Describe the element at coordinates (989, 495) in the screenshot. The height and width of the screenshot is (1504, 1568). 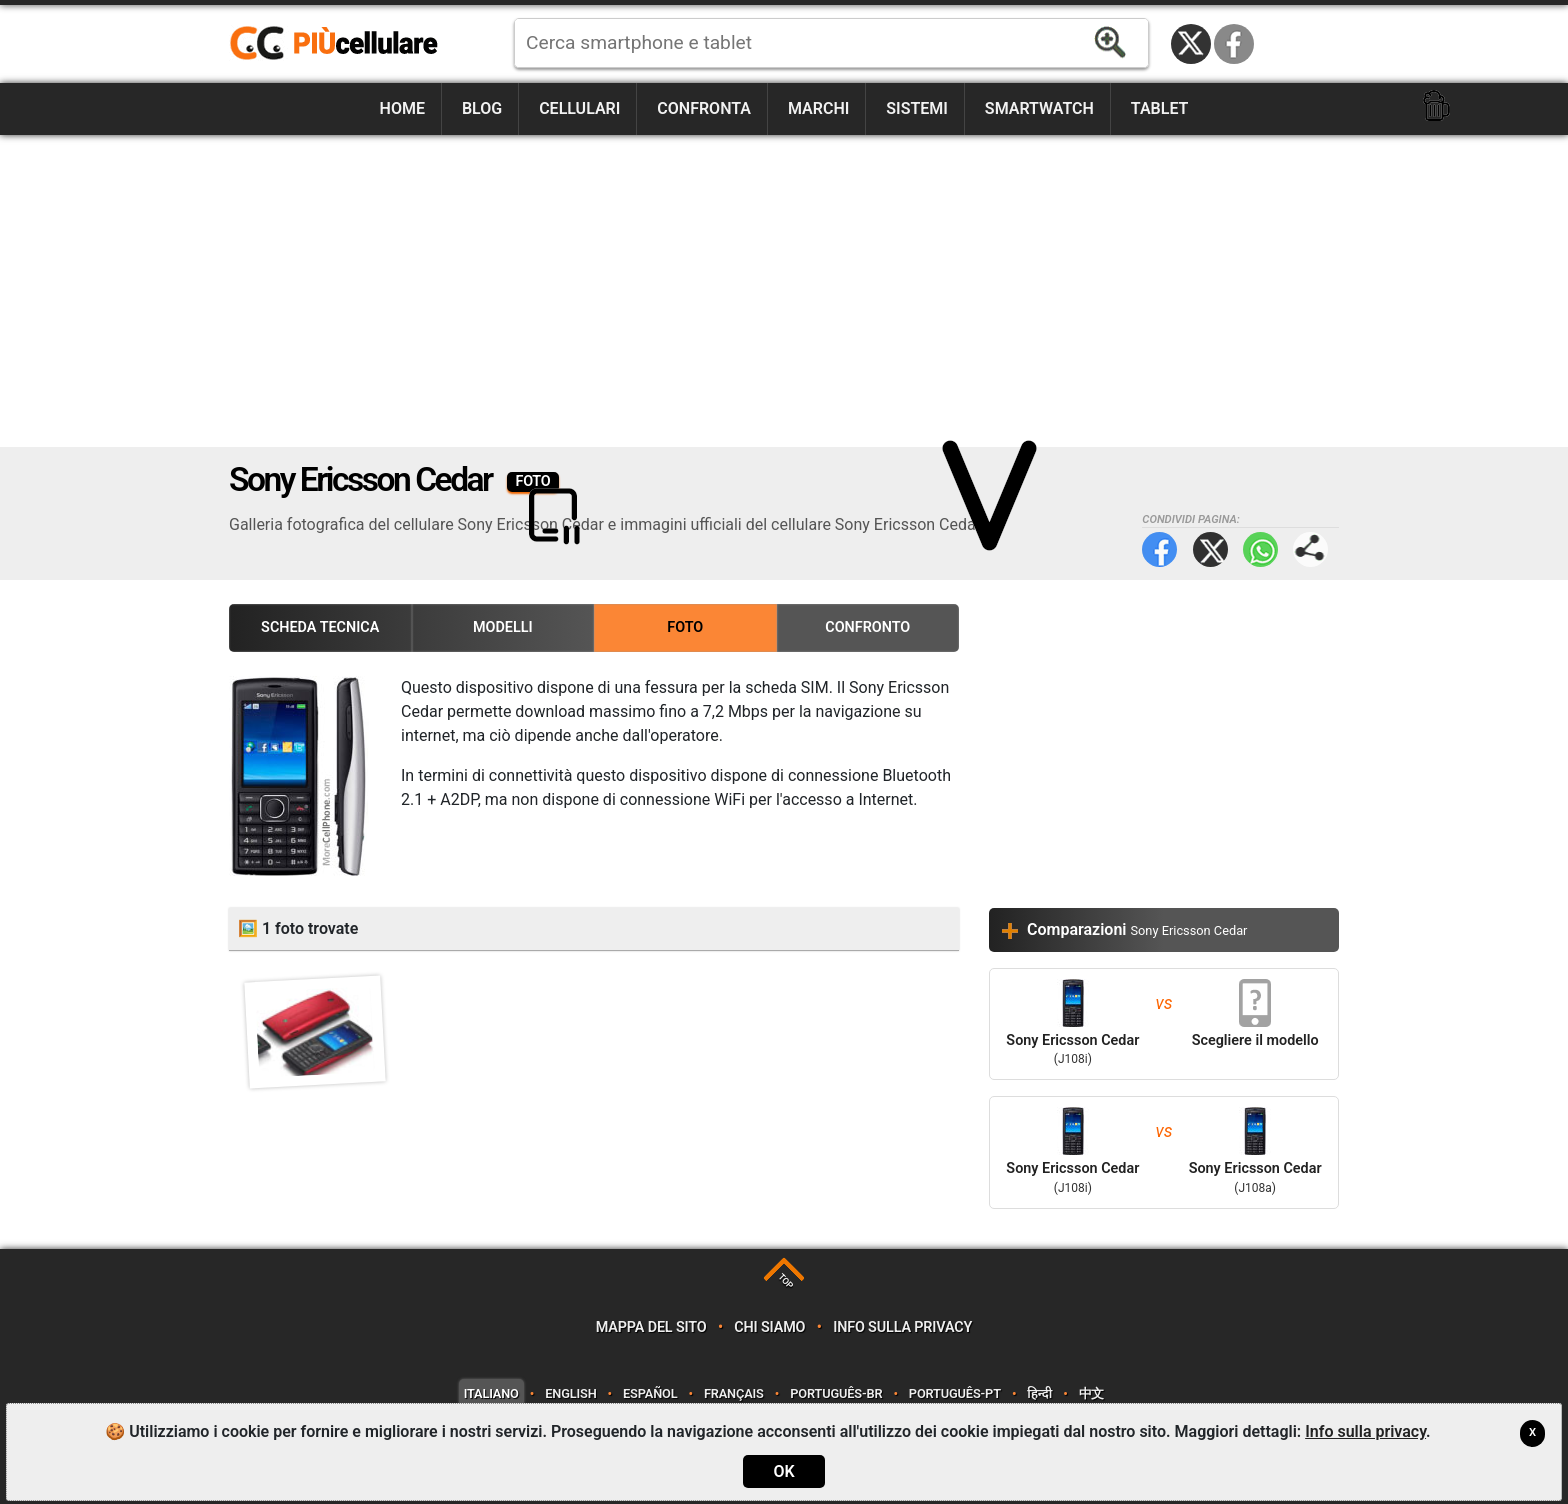
I see `indicates a verified or validated status` at that location.